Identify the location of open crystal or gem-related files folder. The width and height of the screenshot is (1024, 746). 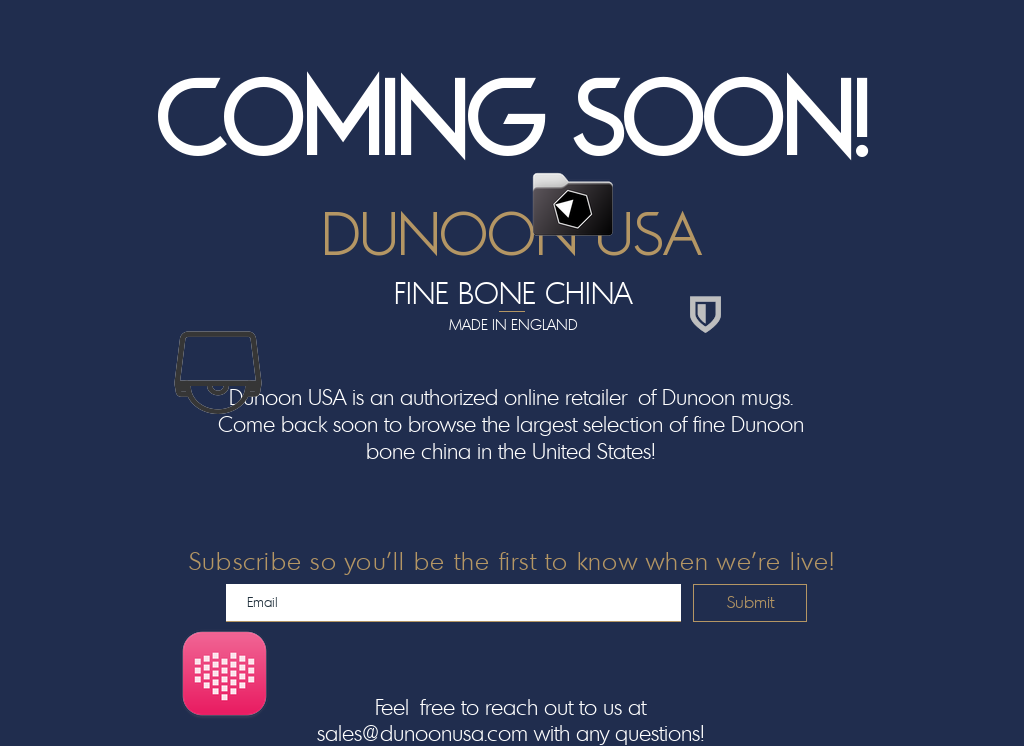
(572, 206).